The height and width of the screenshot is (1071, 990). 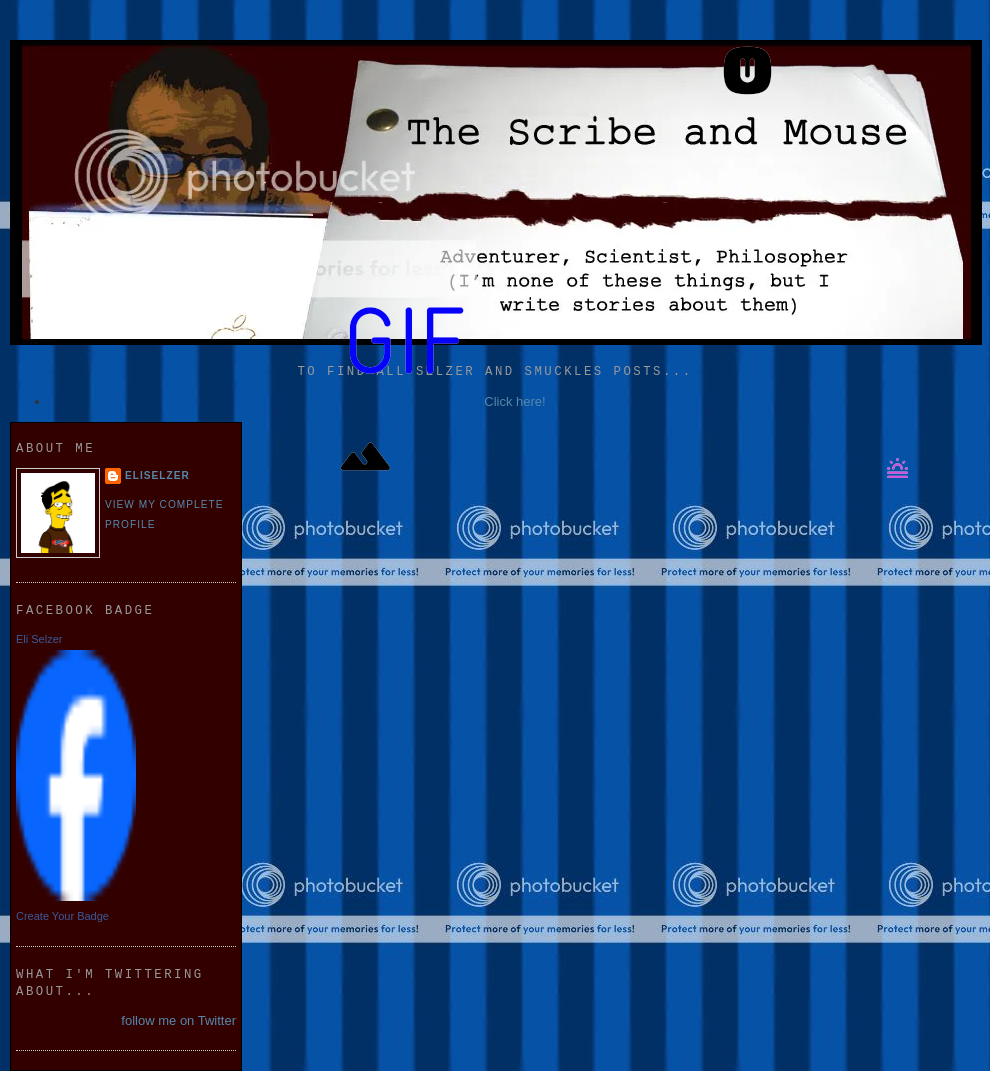 I want to click on indicates hazy or foggy weather conditions, so click(x=897, y=468).